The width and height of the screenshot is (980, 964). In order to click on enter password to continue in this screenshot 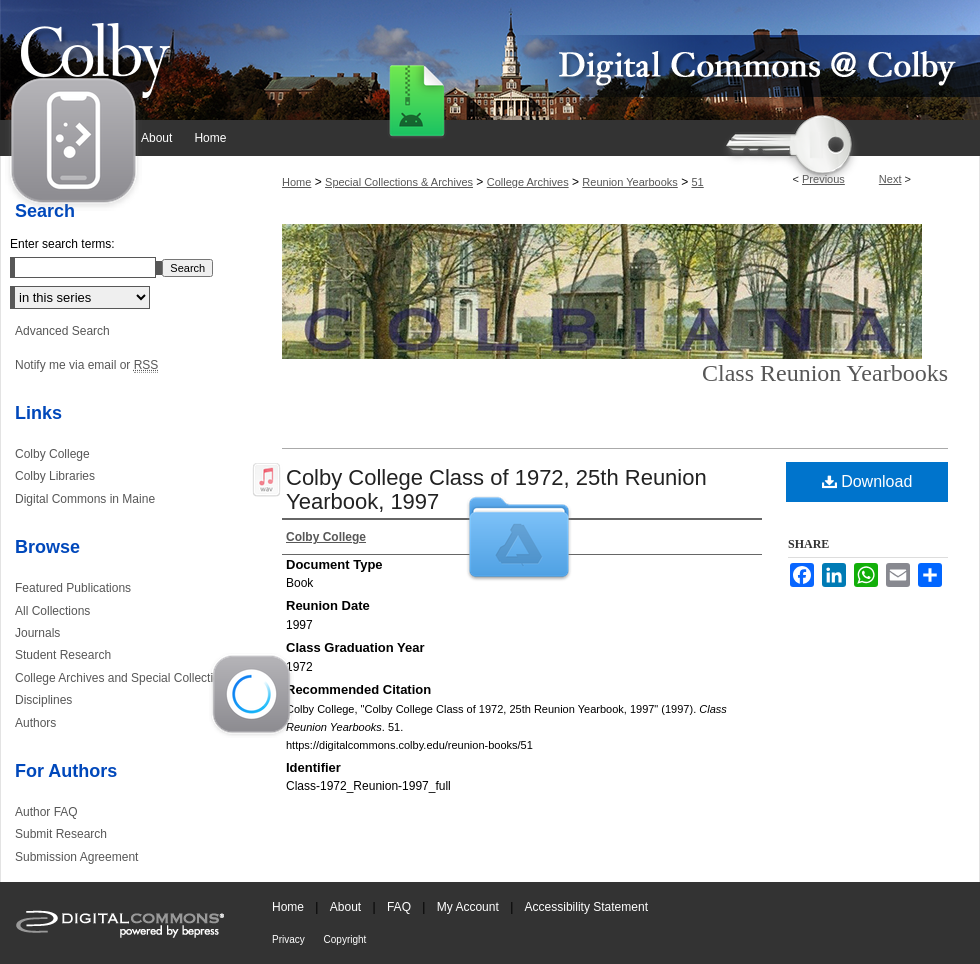, I will do `click(790, 146)`.